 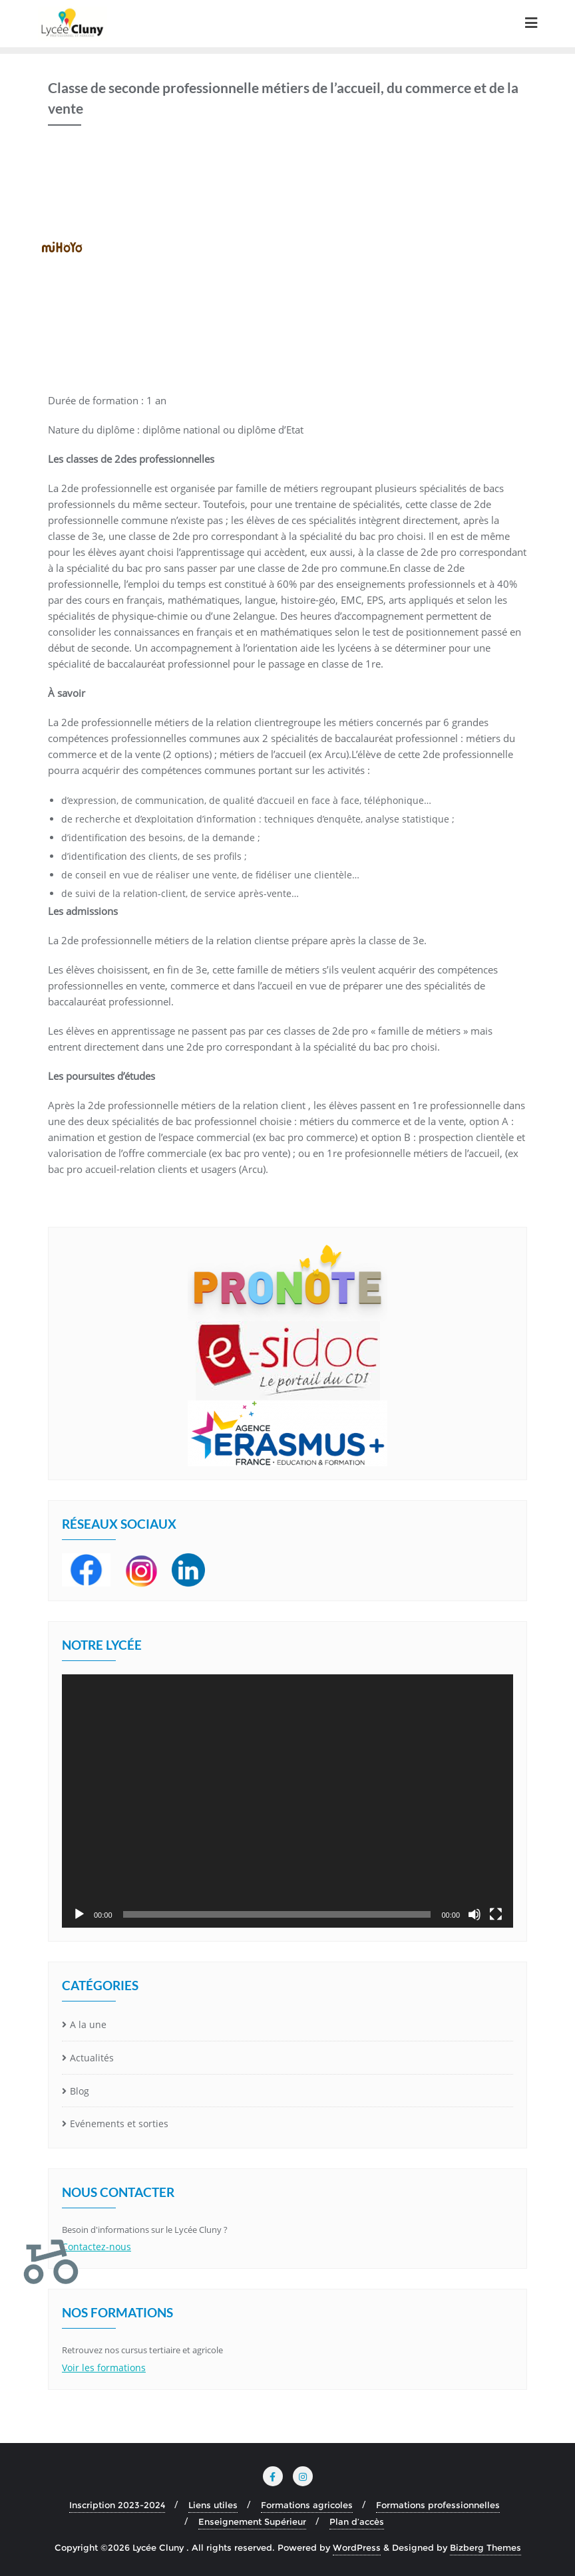 What do you see at coordinates (62, 247) in the screenshot?
I see `visit miHoYo's official website or portal` at bounding box center [62, 247].